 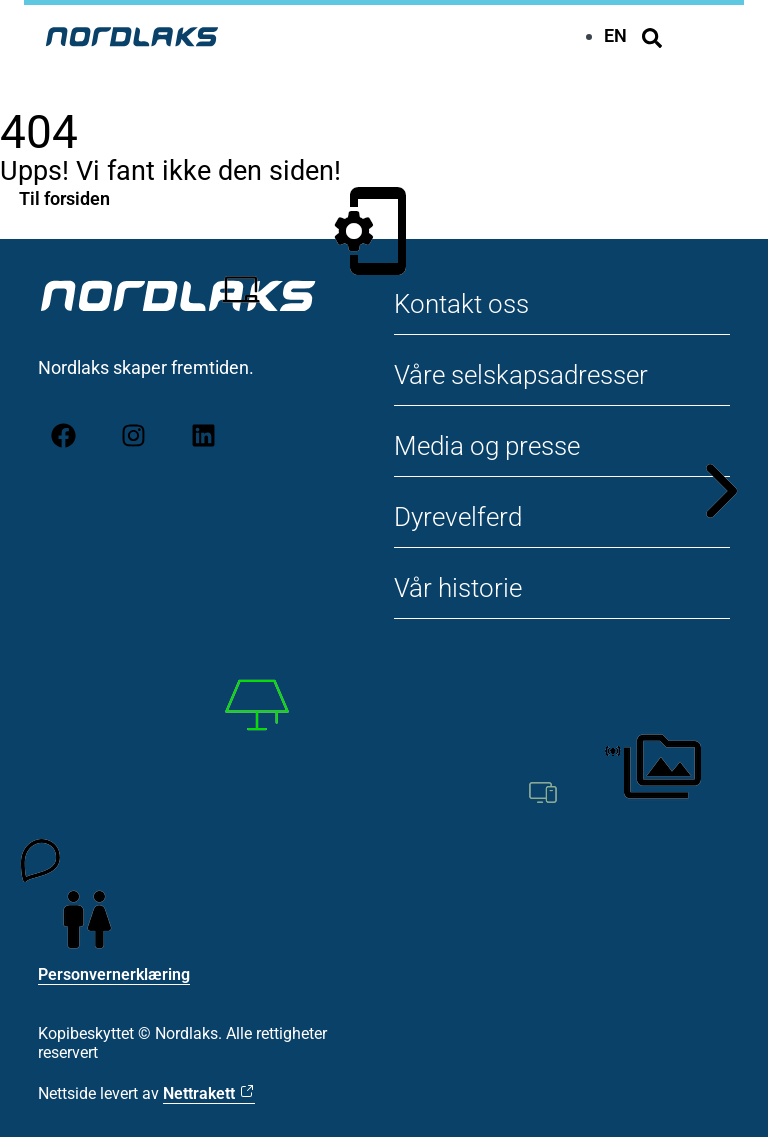 What do you see at coordinates (86, 919) in the screenshot?
I see `locate restroom facilities` at bounding box center [86, 919].